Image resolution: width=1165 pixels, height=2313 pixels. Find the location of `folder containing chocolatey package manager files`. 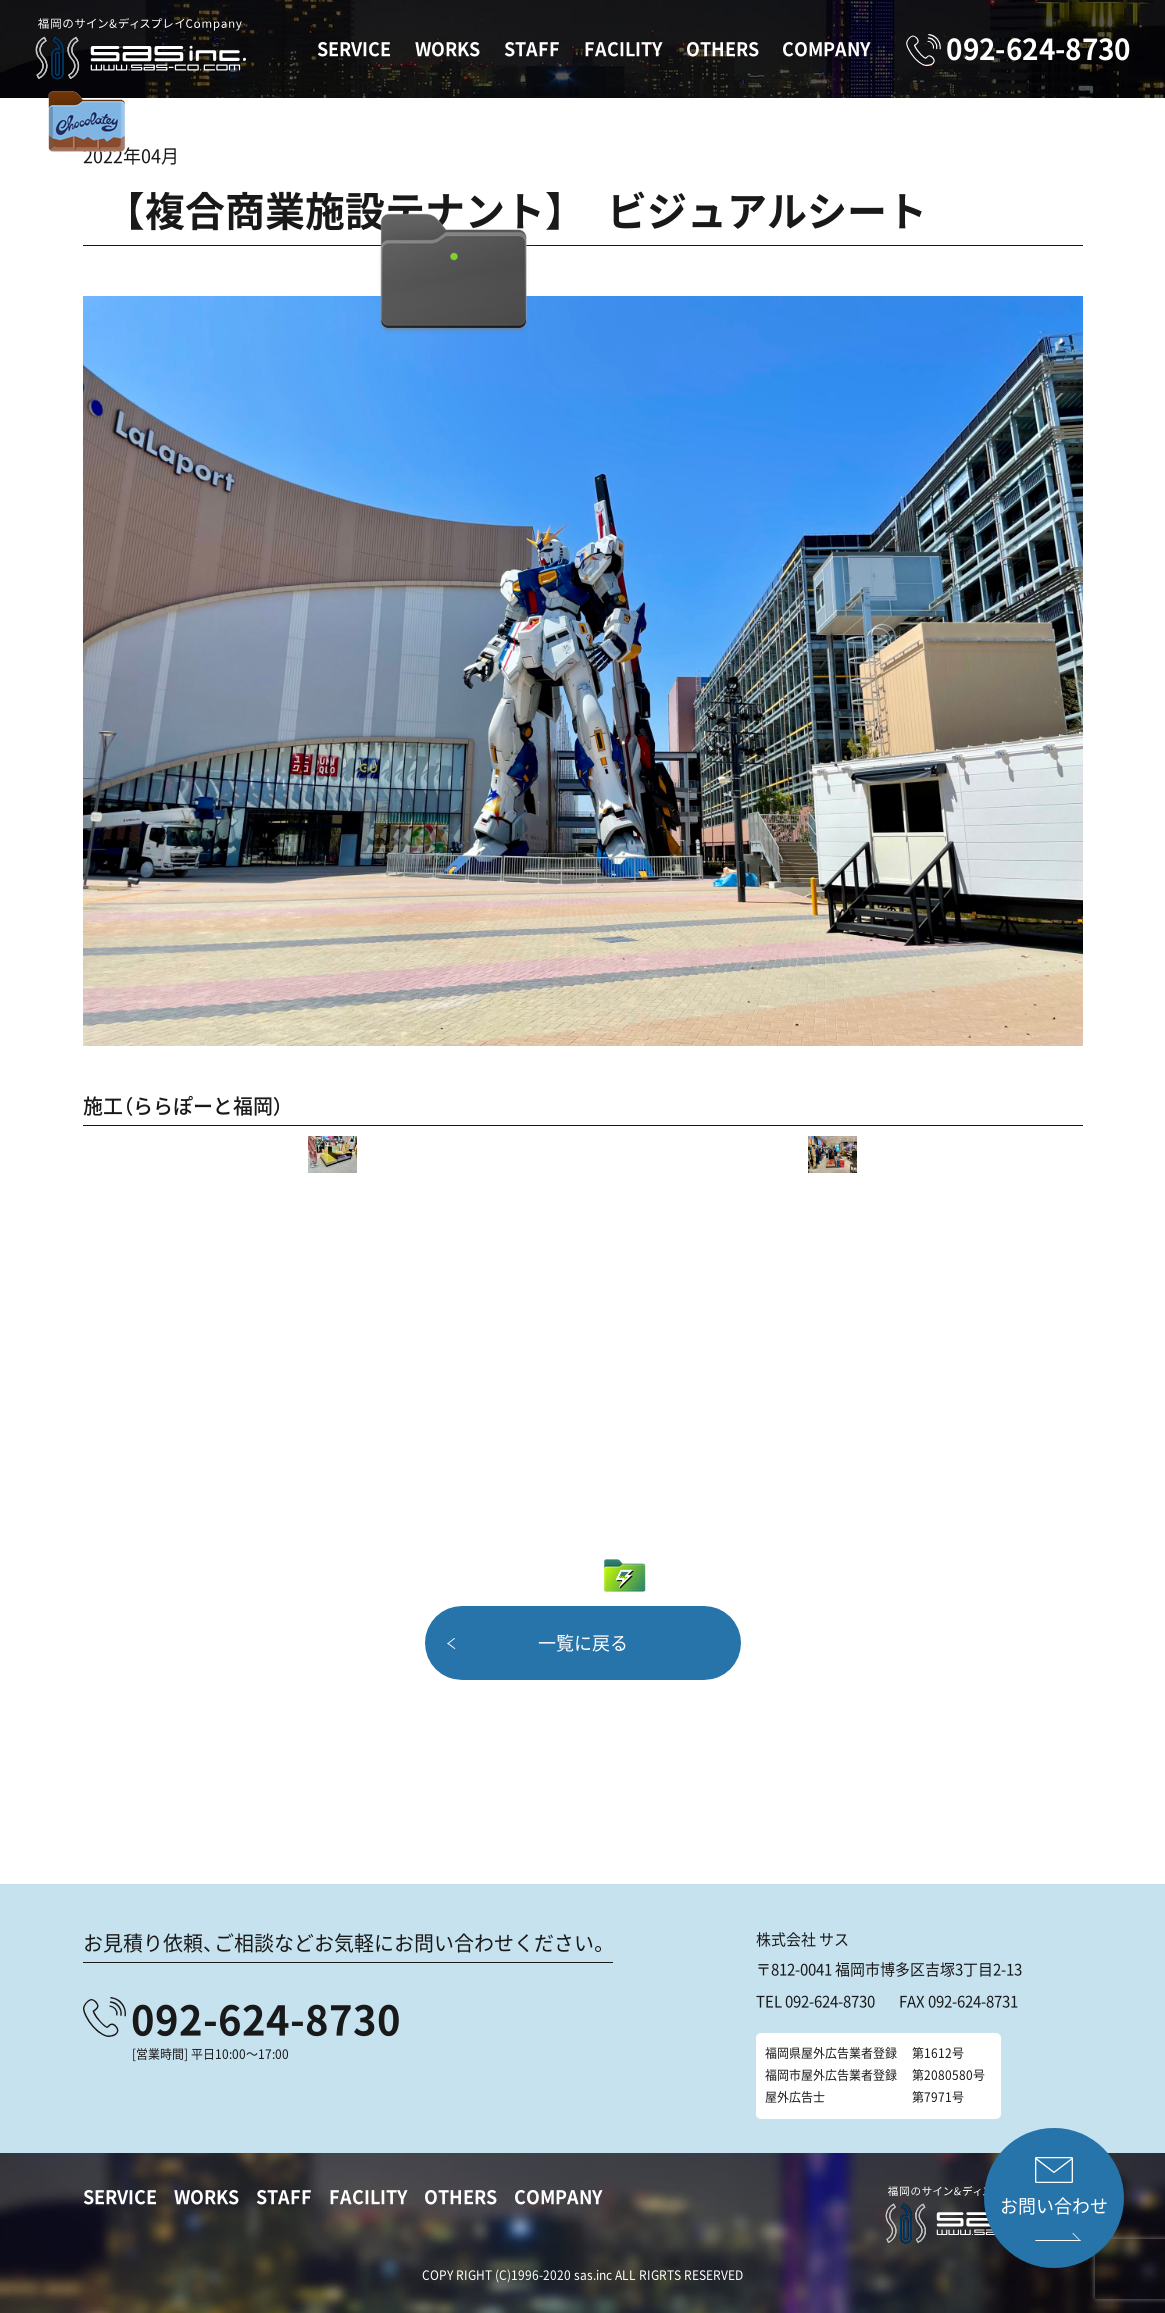

folder containing chocolatey package manager files is located at coordinates (86, 123).